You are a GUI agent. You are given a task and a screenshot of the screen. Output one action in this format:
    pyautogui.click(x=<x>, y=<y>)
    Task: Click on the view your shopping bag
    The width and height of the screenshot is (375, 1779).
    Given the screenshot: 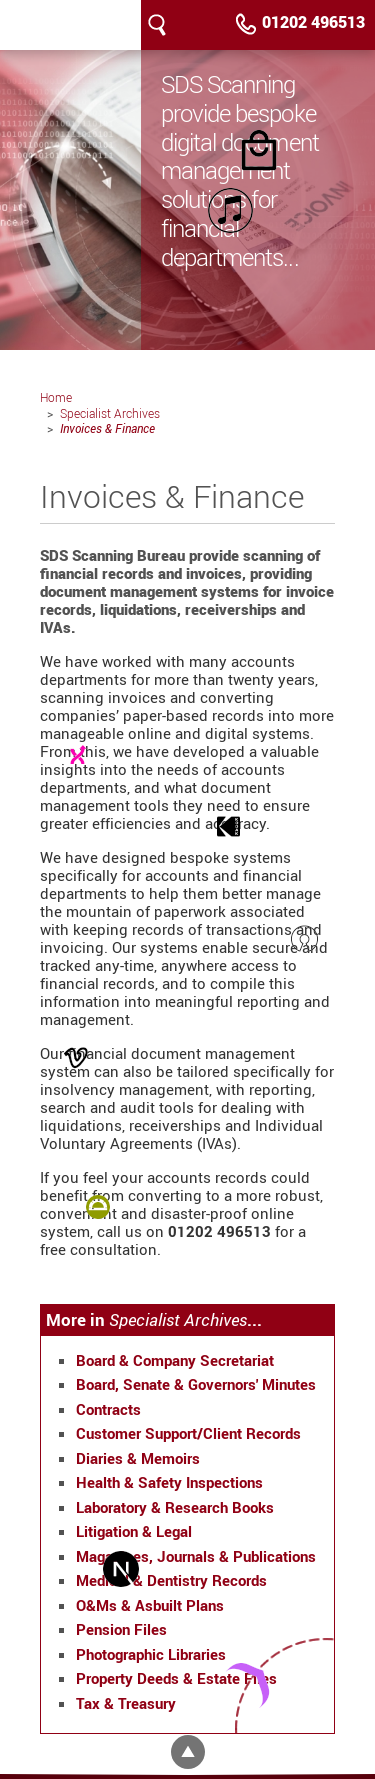 What is the action you would take?
    pyautogui.click(x=259, y=151)
    